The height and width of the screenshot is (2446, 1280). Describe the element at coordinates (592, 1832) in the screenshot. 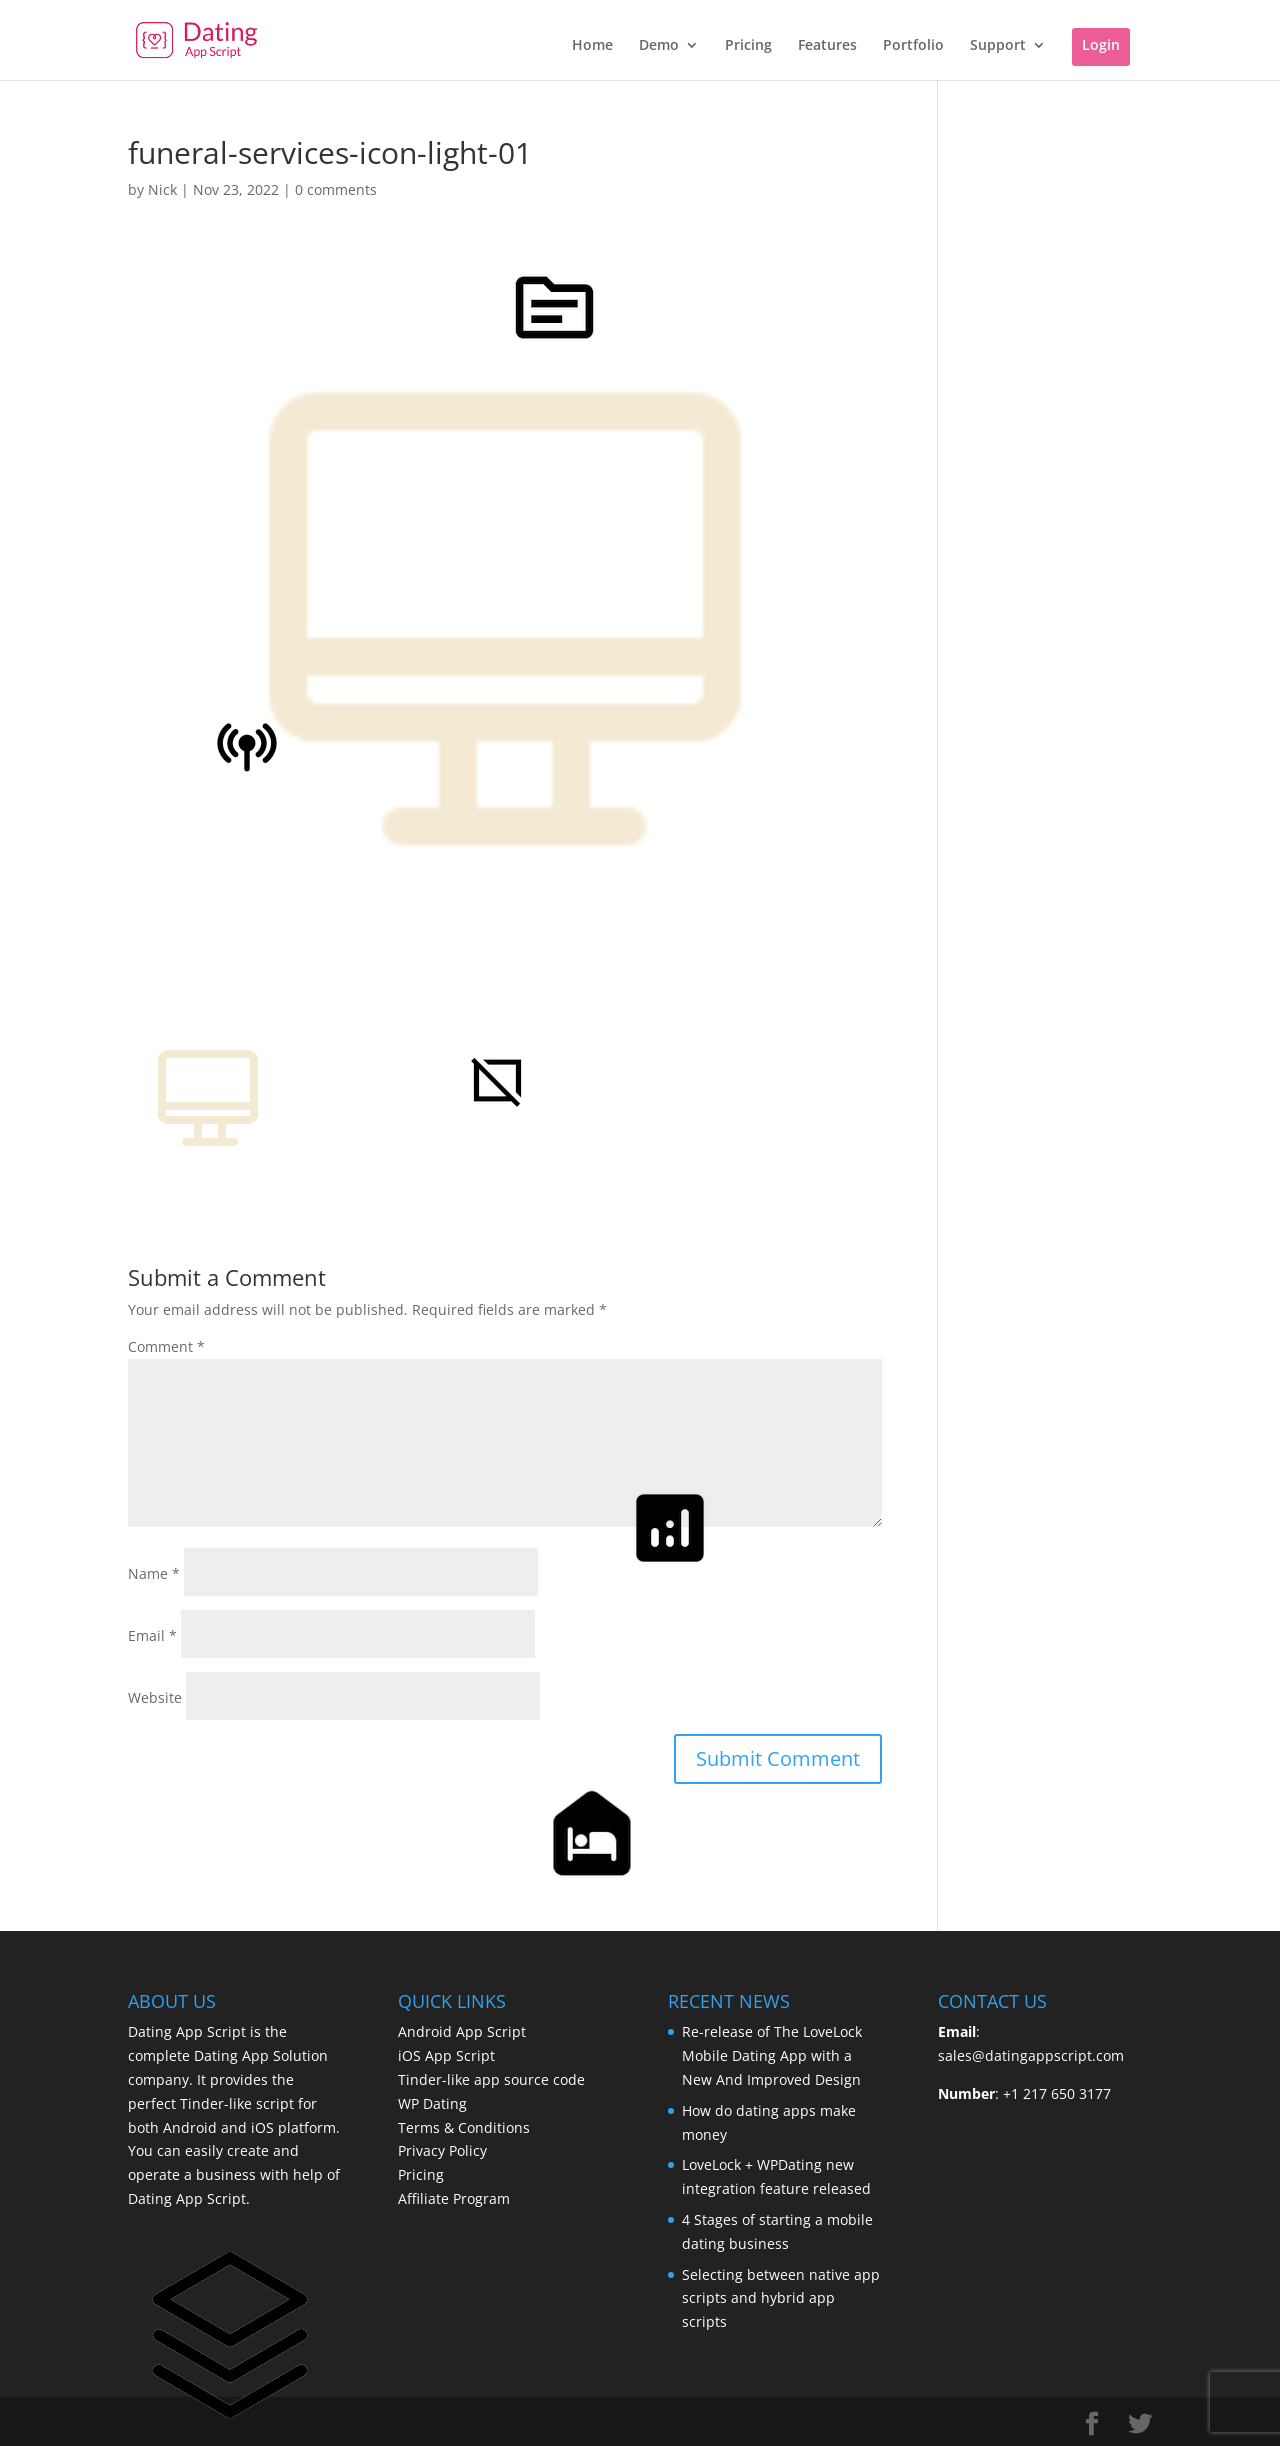

I see `find nearby overnight accommodations` at that location.